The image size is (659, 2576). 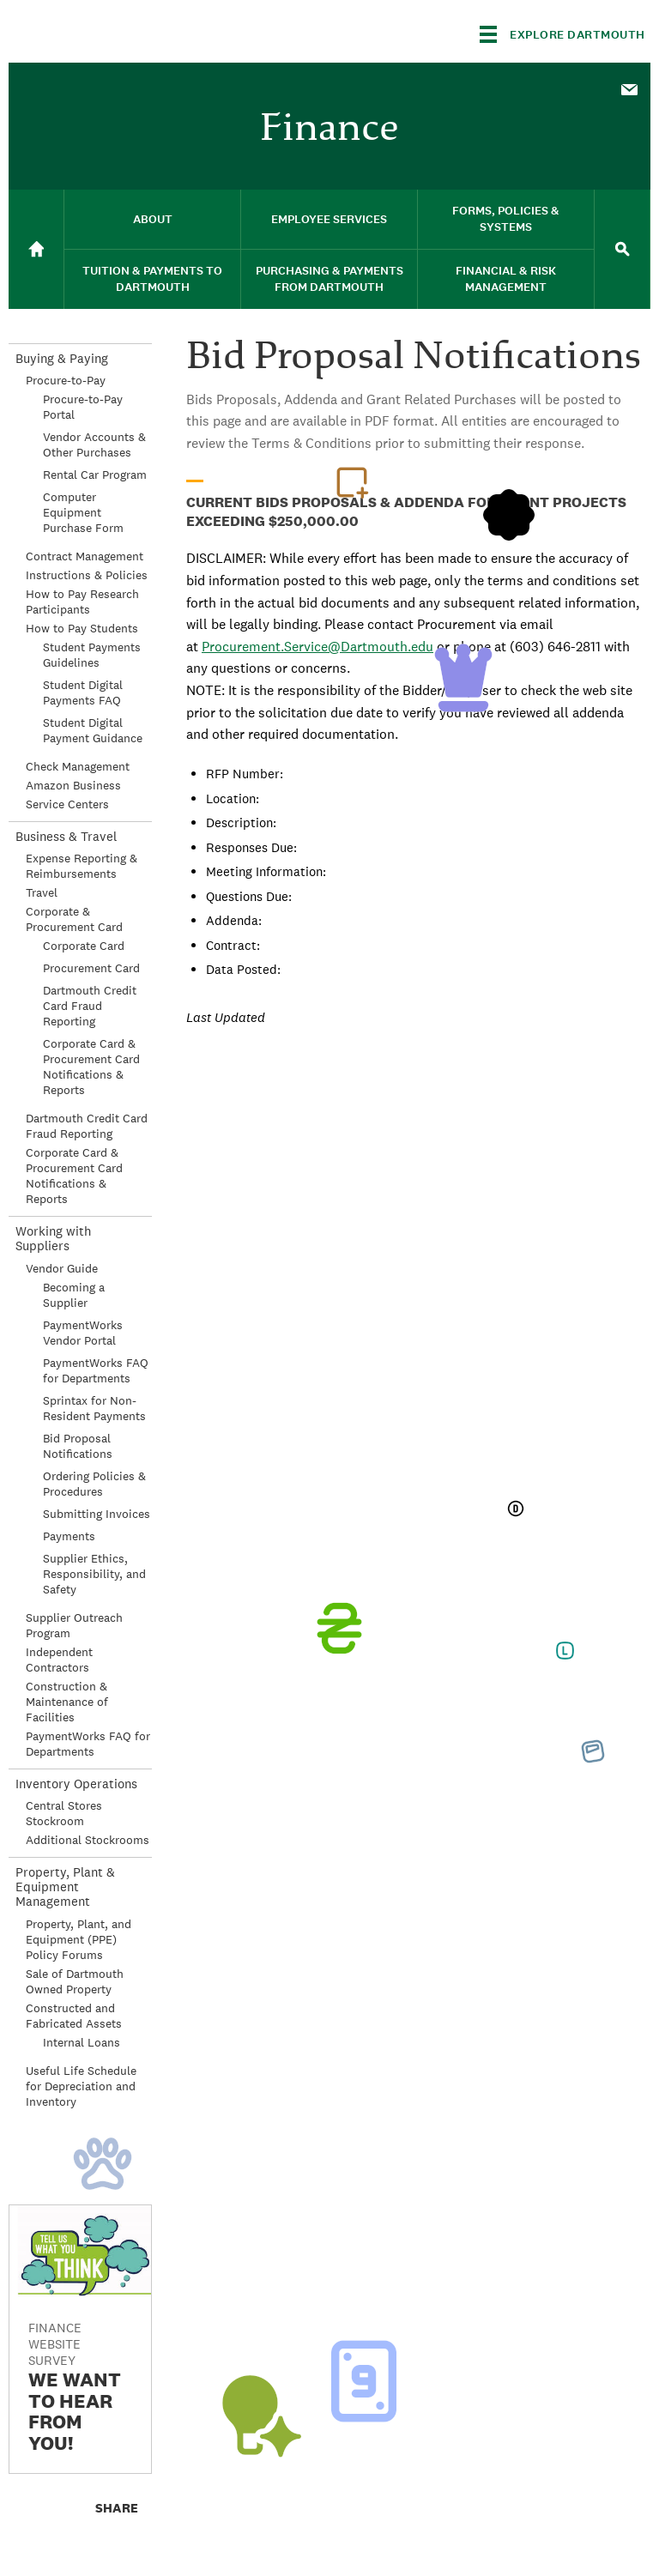 What do you see at coordinates (102, 2163) in the screenshot?
I see `access pet-related features or settings` at bounding box center [102, 2163].